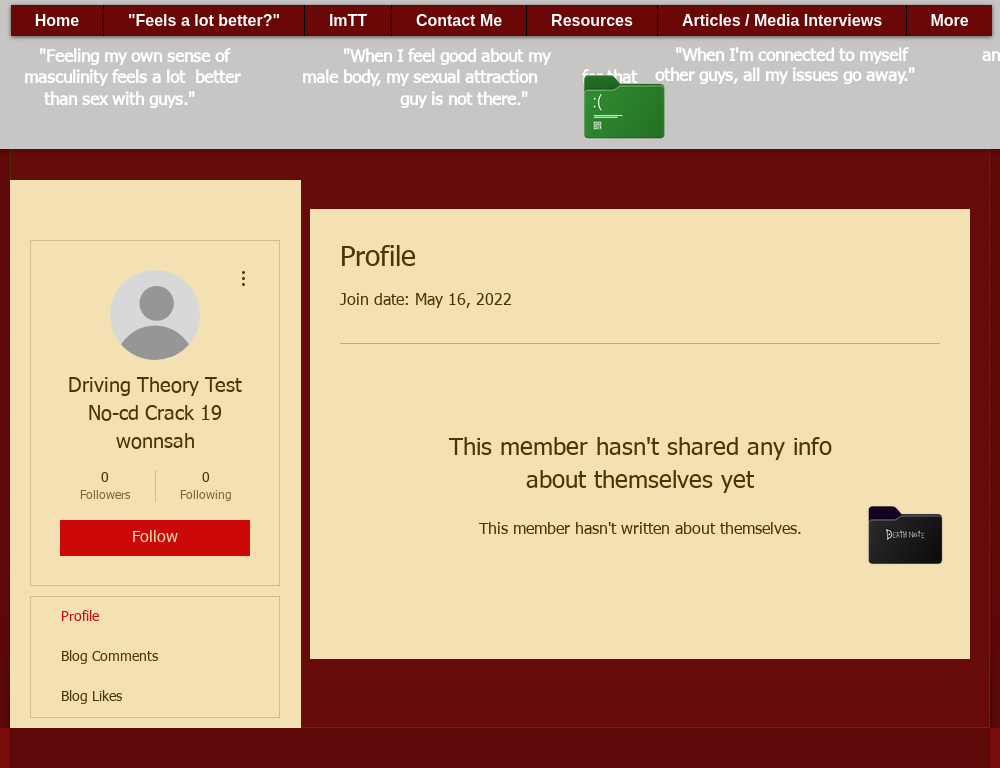 The height and width of the screenshot is (768, 1000). Describe the element at coordinates (905, 537) in the screenshot. I see `folder containing death note anime/manga related files` at that location.